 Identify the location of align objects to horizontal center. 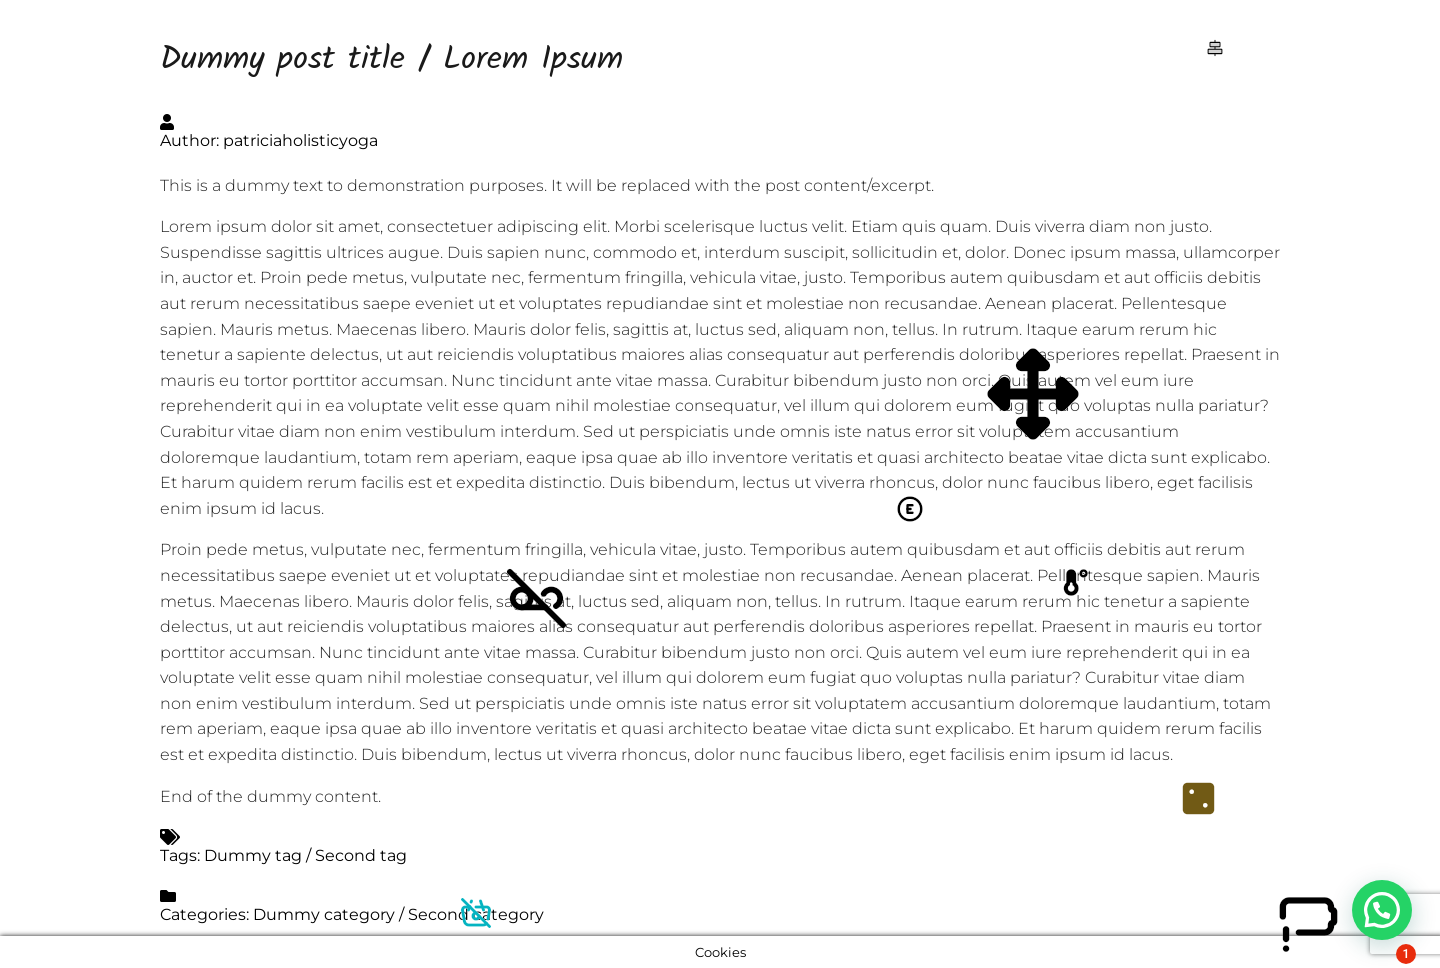
(1215, 48).